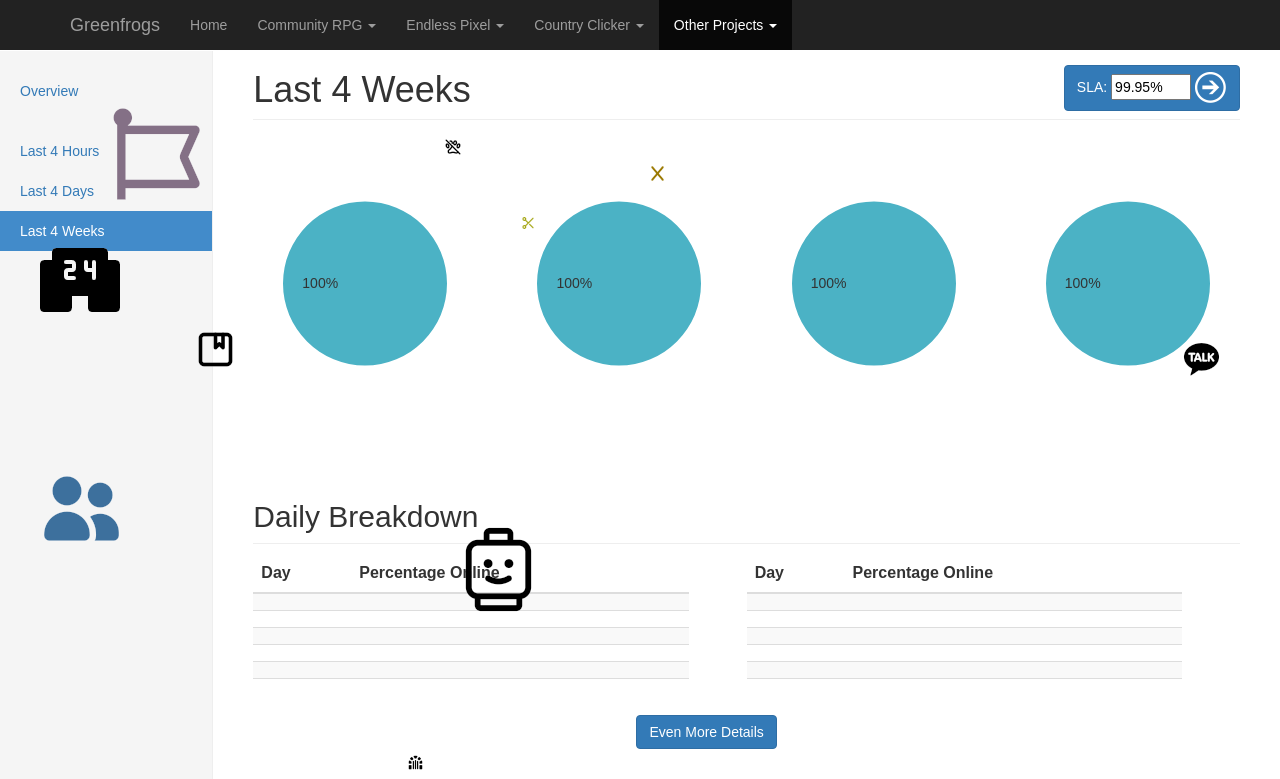 The image size is (1280, 779). Describe the element at coordinates (415, 762) in the screenshot. I see `access dungeon or castle-themed game content` at that location.